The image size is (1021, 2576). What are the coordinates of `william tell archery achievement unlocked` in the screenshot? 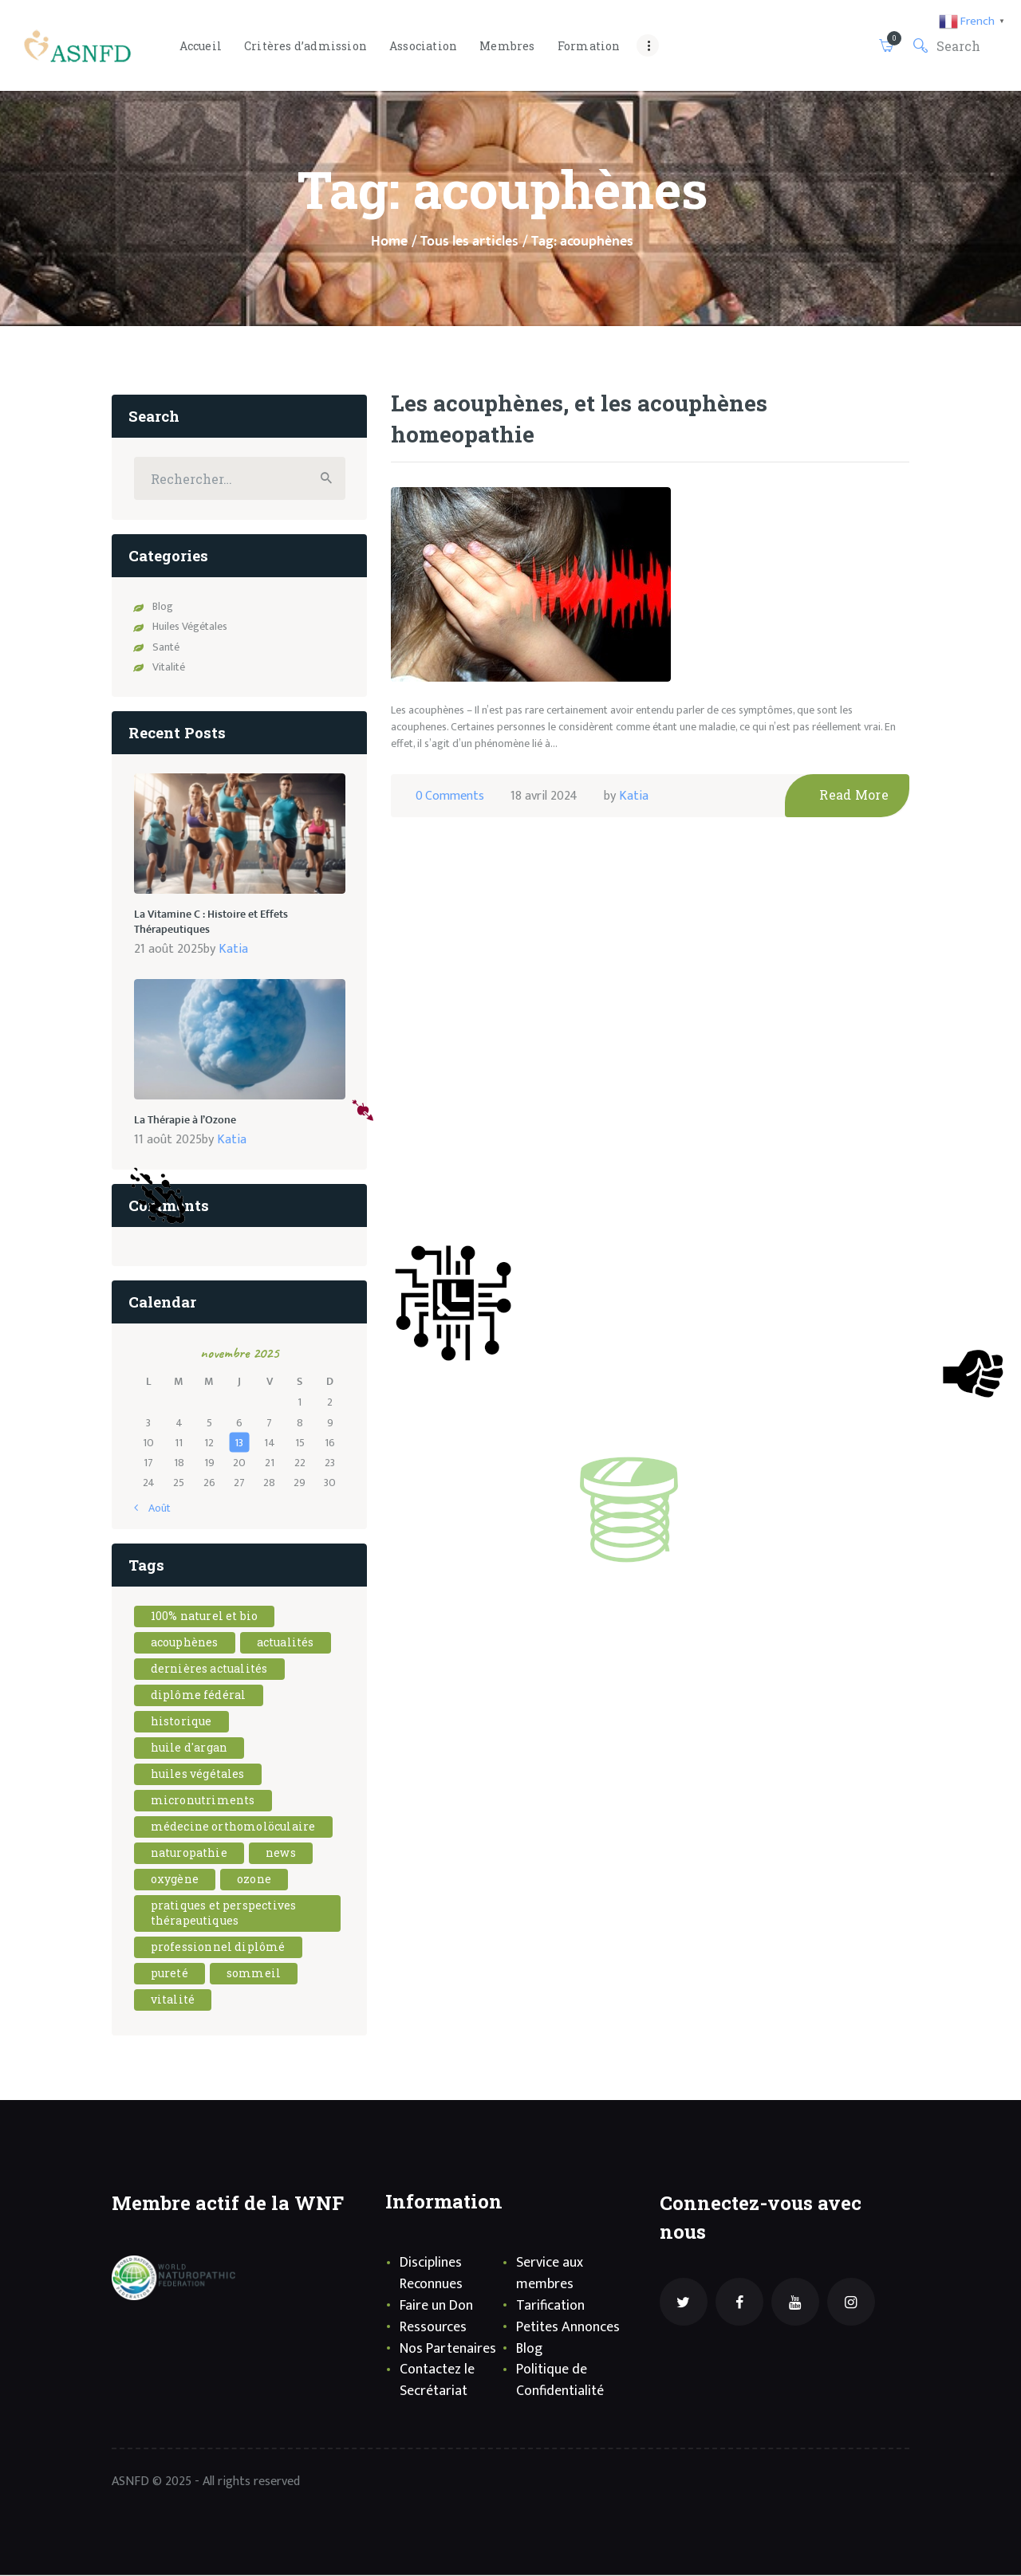 It's located at (362, 1110).